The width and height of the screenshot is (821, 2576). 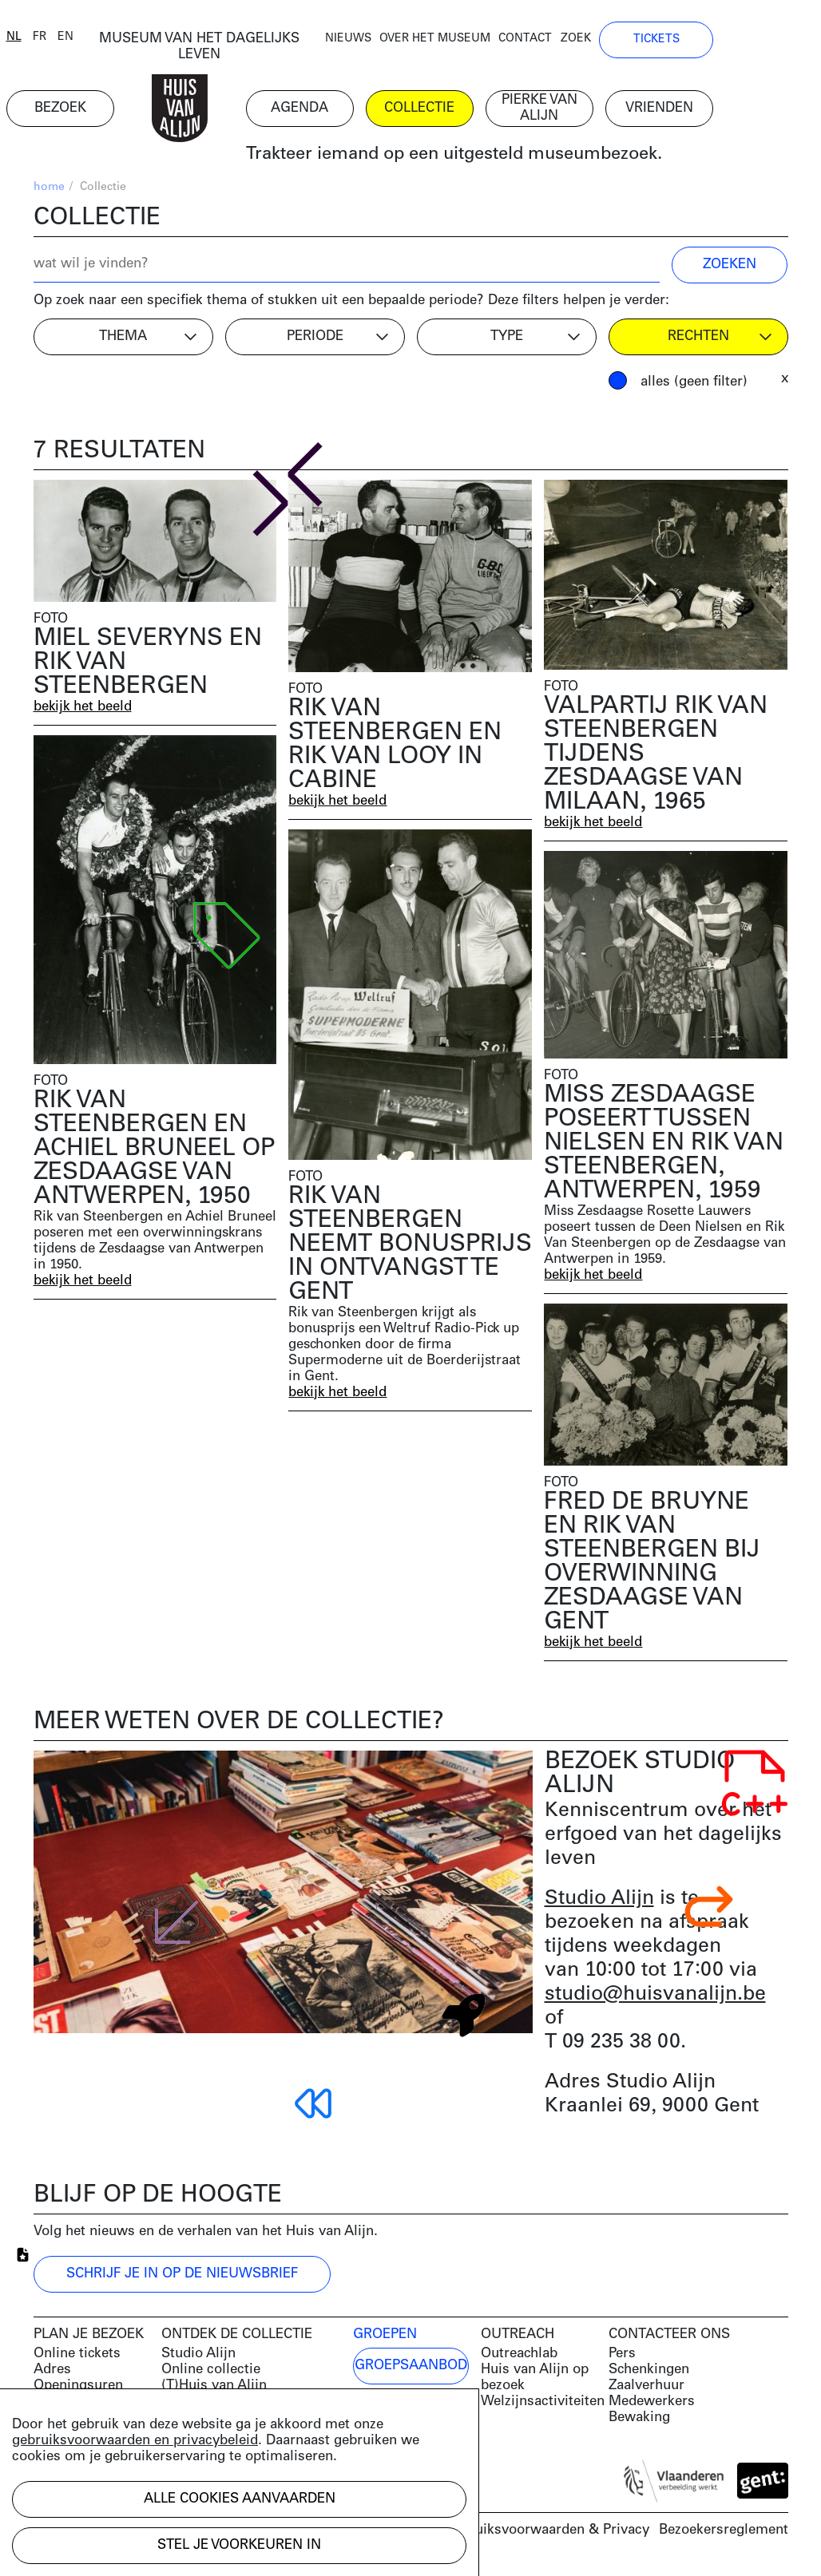 What do you see at coordinates (708, 1908) in the screenshot?
I see `redo or repeat last action` at bounding box center [708, 1908].